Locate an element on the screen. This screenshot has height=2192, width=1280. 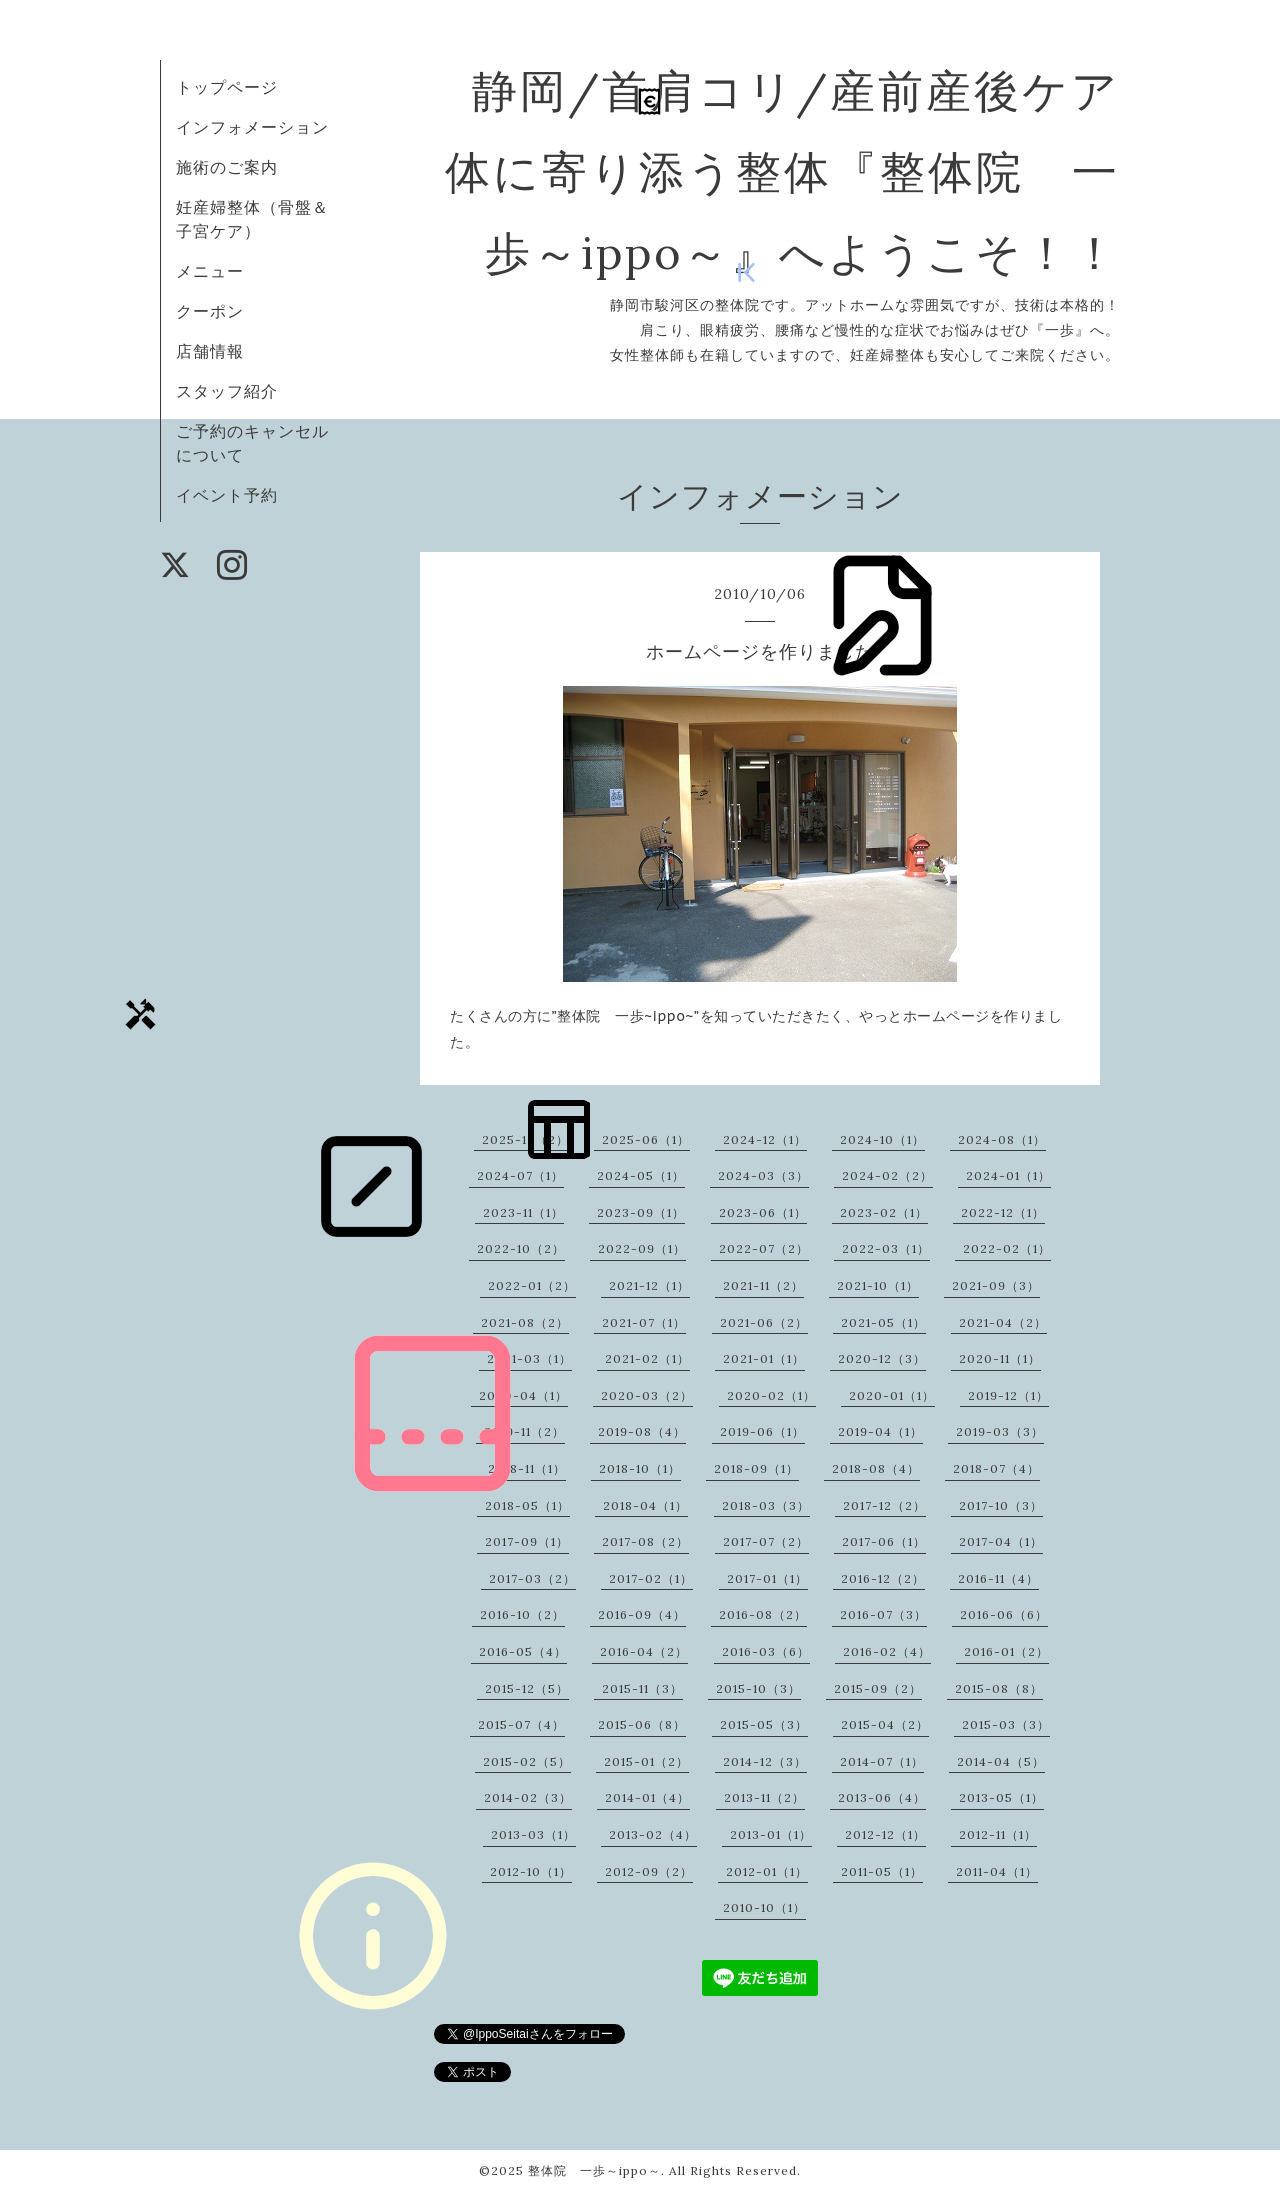
indicates a disabled or unavailable feature is located at coordinates (371, 1186).